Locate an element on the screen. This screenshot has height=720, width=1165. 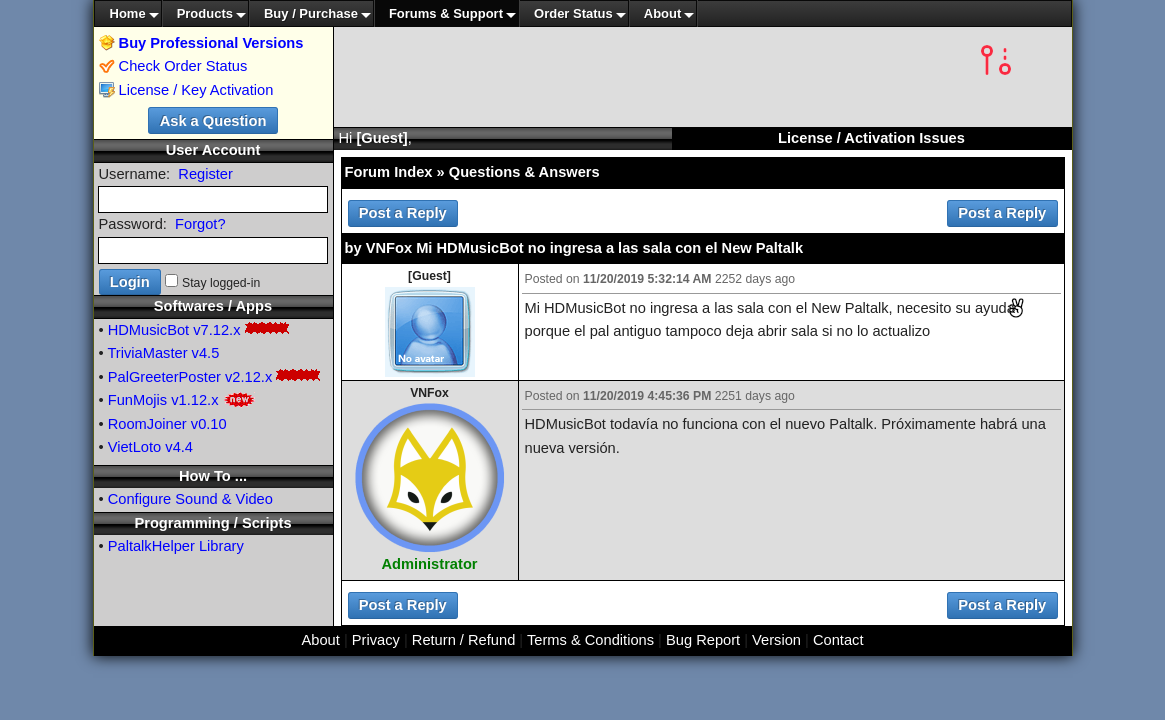
indicates a draft pull request awaiting completion is located at coordinates (996, 60).